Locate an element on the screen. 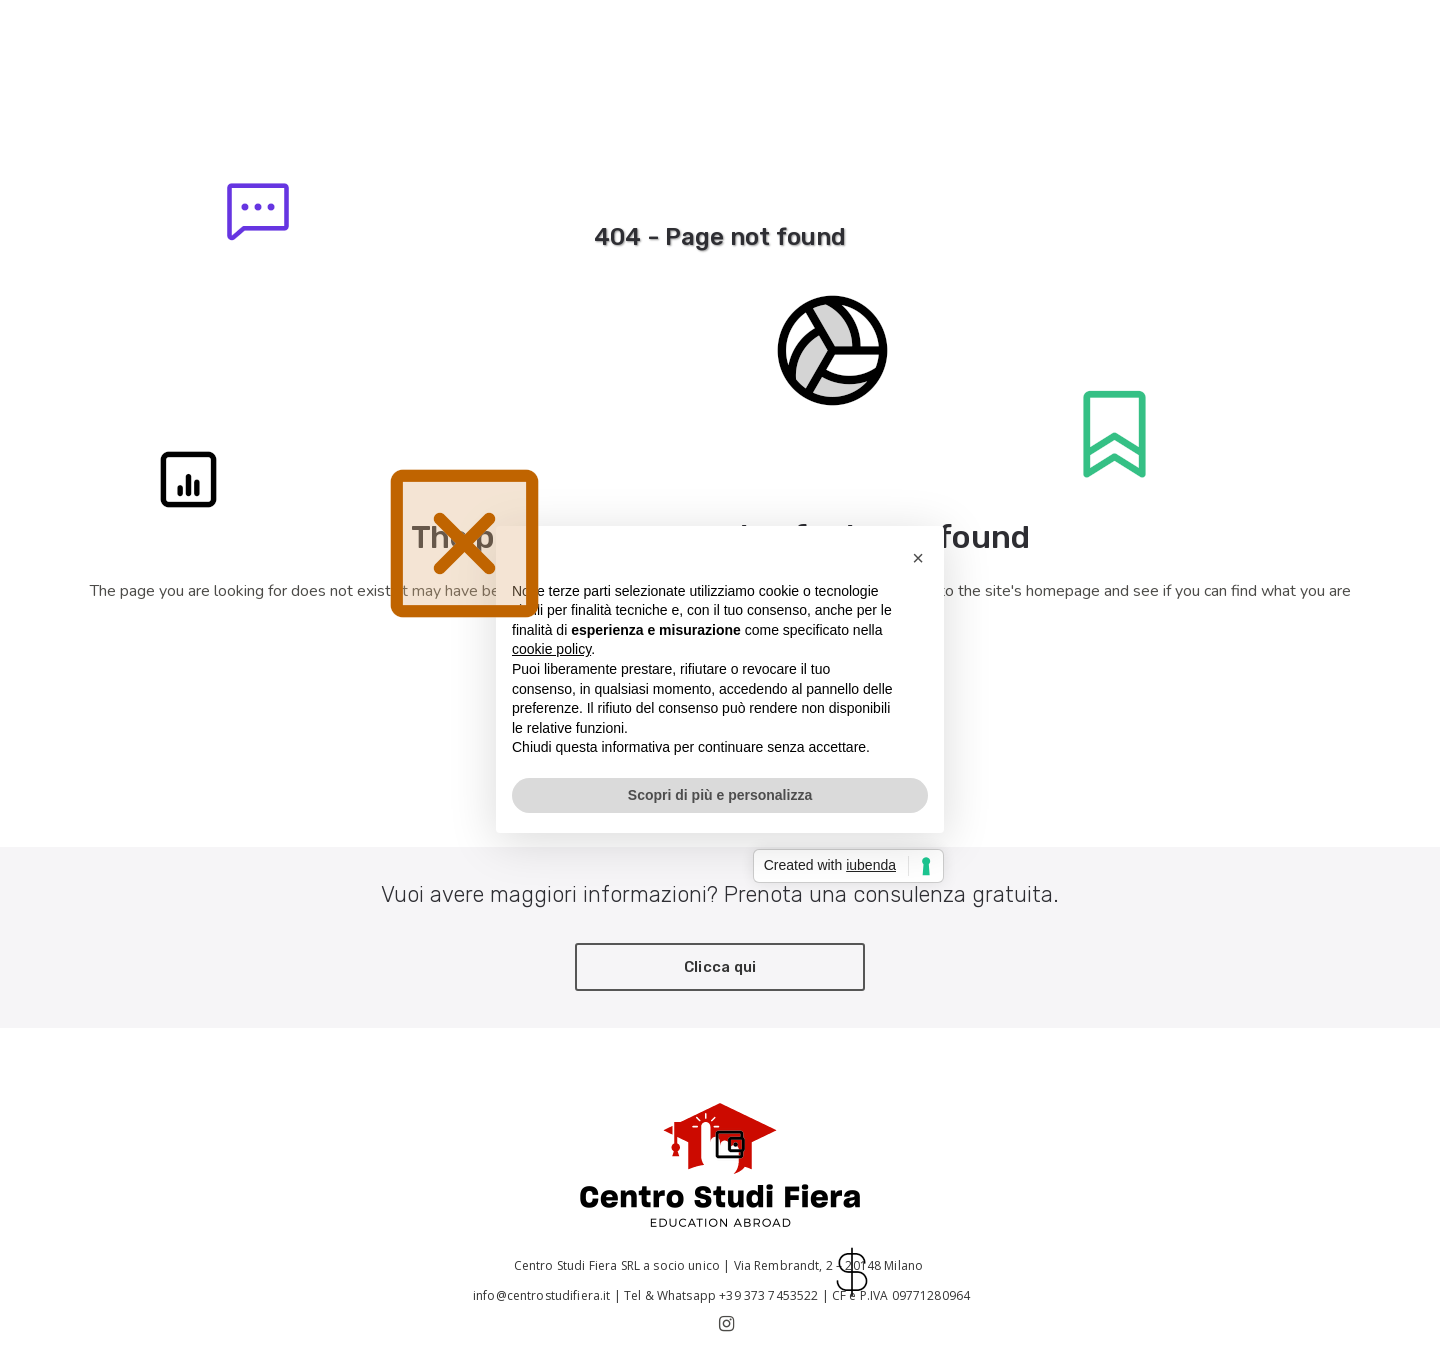  view pricing or payment options is located at coordinates (852, 1272).